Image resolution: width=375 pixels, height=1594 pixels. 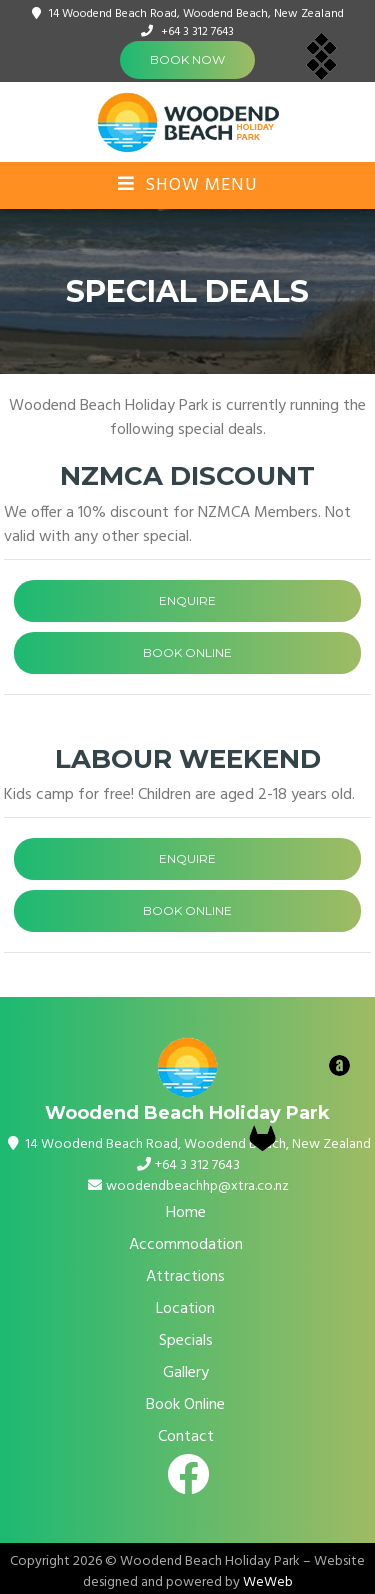 What do you see at coordinates (339, 1065) in the screenshot?
I see `visit alamy stock photo website` at bounding box center [339, 1065].